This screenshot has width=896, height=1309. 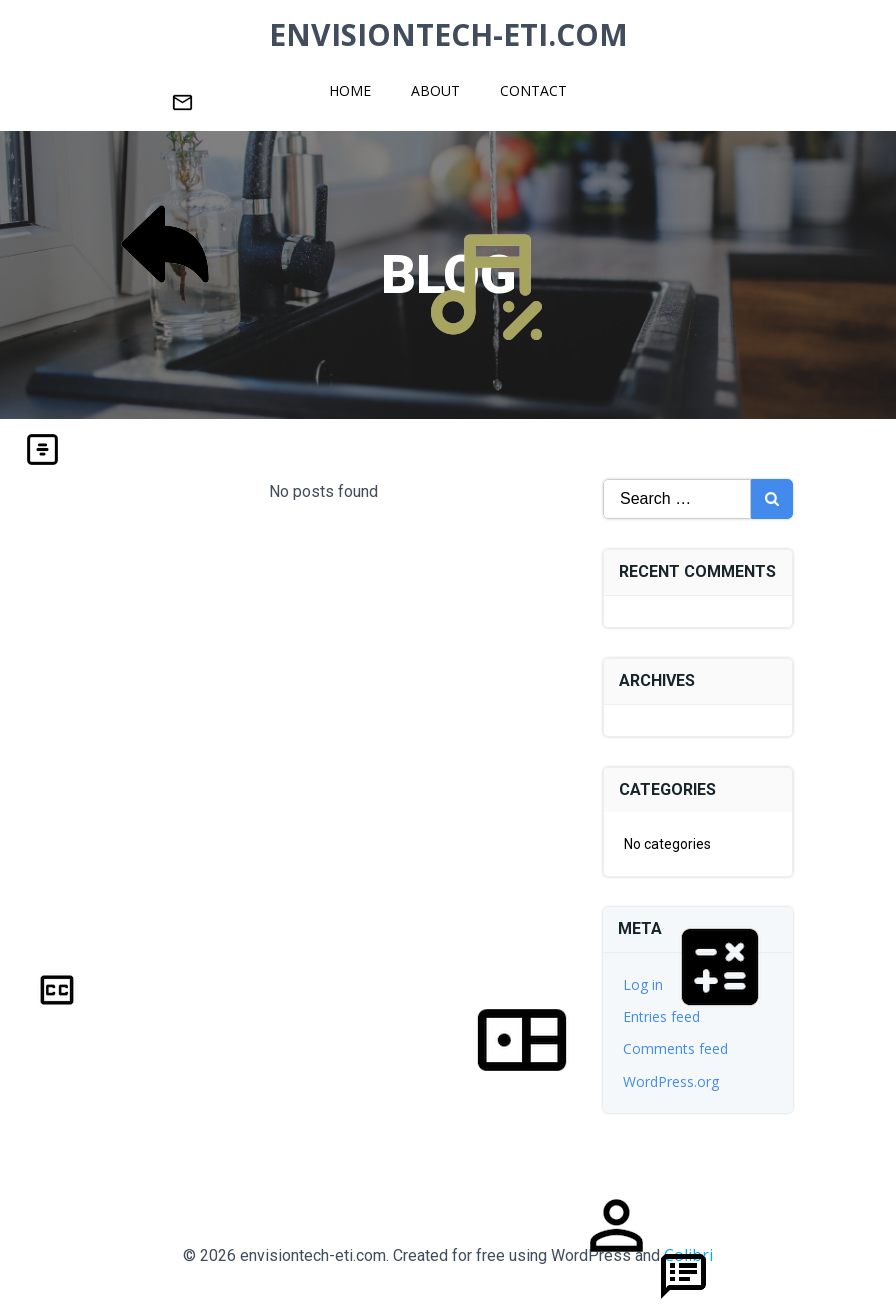 What do you see at coordinates (486, 284) in the screenshot?
I see `view discounted music or audio content` at bounding box center [486, 284].